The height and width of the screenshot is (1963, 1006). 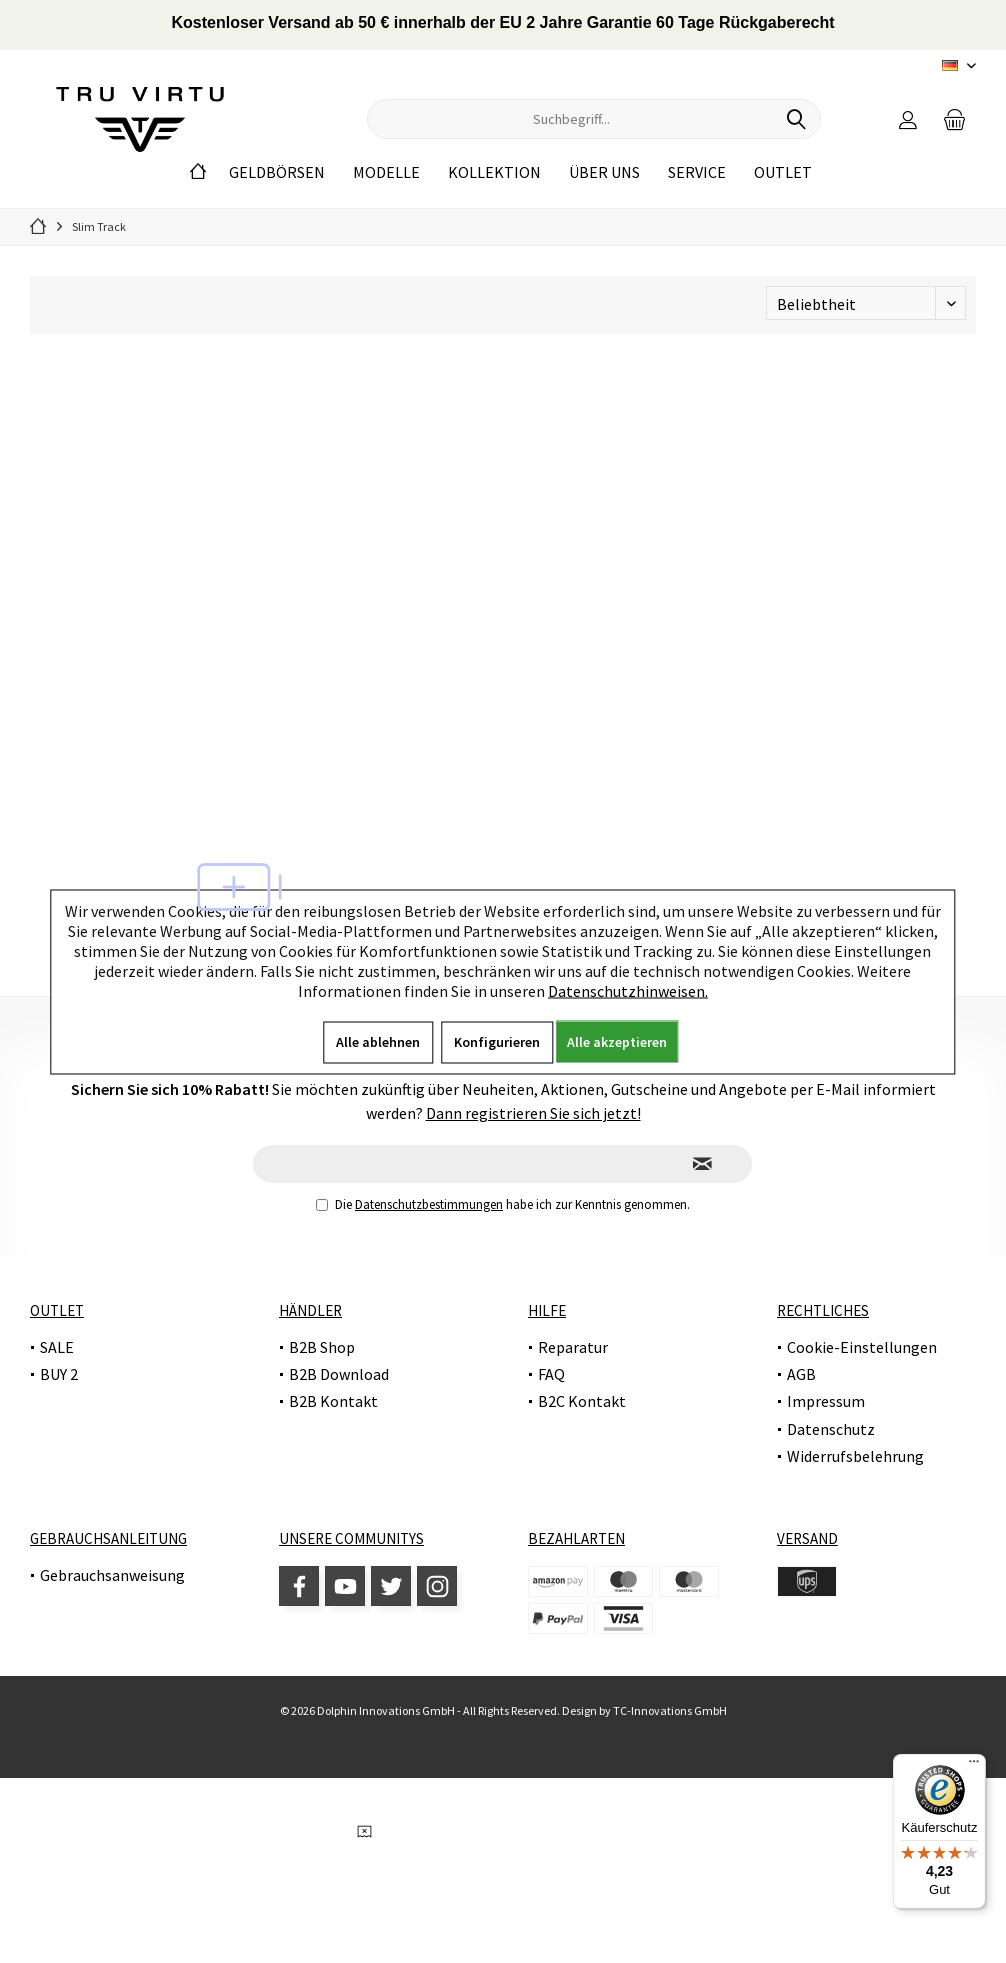 What do you see at coordinates (238, 887) in the screenshot?
I see `add or extend battery life` at bounding box center [238, 887].